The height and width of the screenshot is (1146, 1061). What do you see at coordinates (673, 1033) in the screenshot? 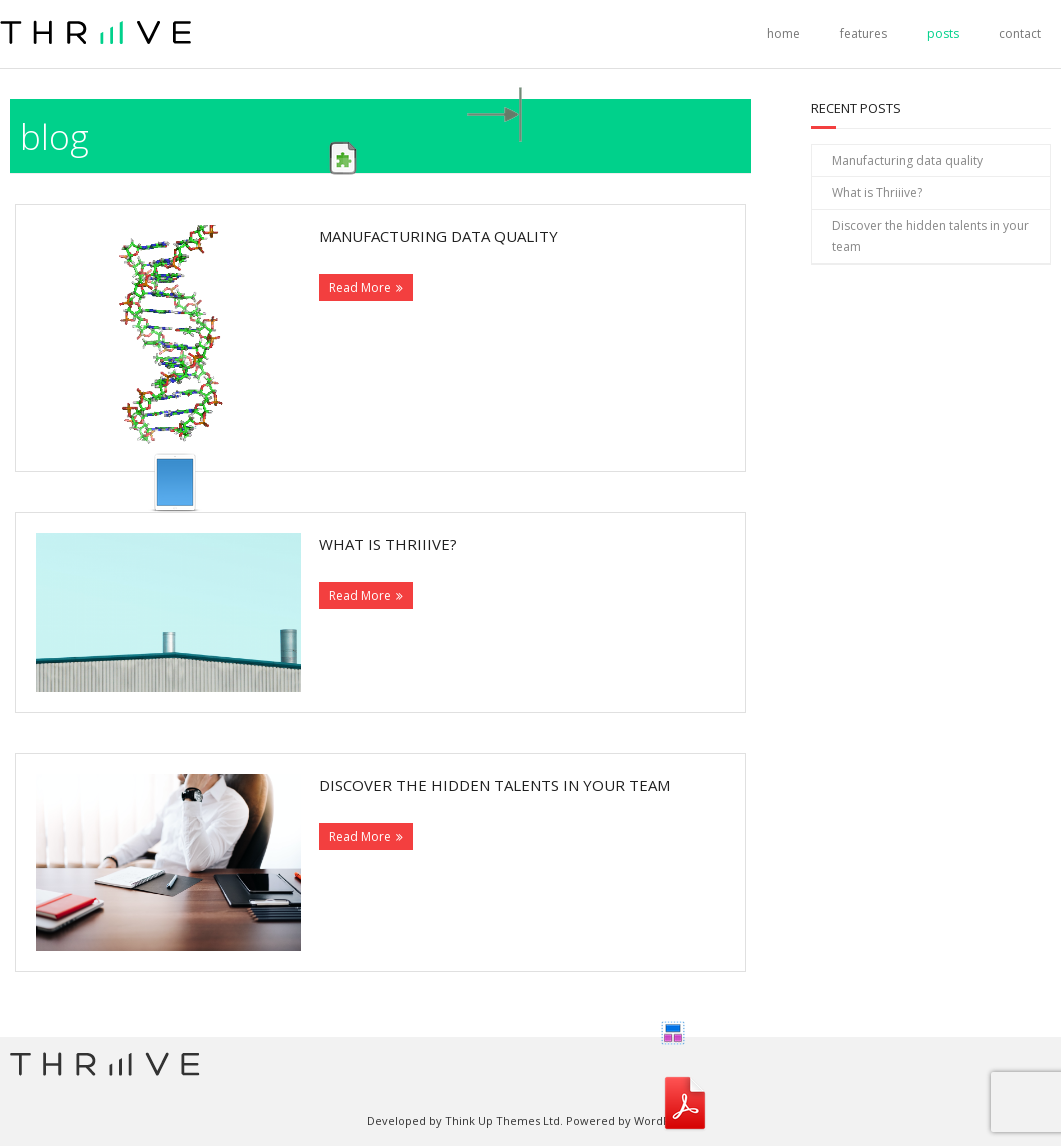
I see `select all items in the current view` at bounding box center [673, 1033].